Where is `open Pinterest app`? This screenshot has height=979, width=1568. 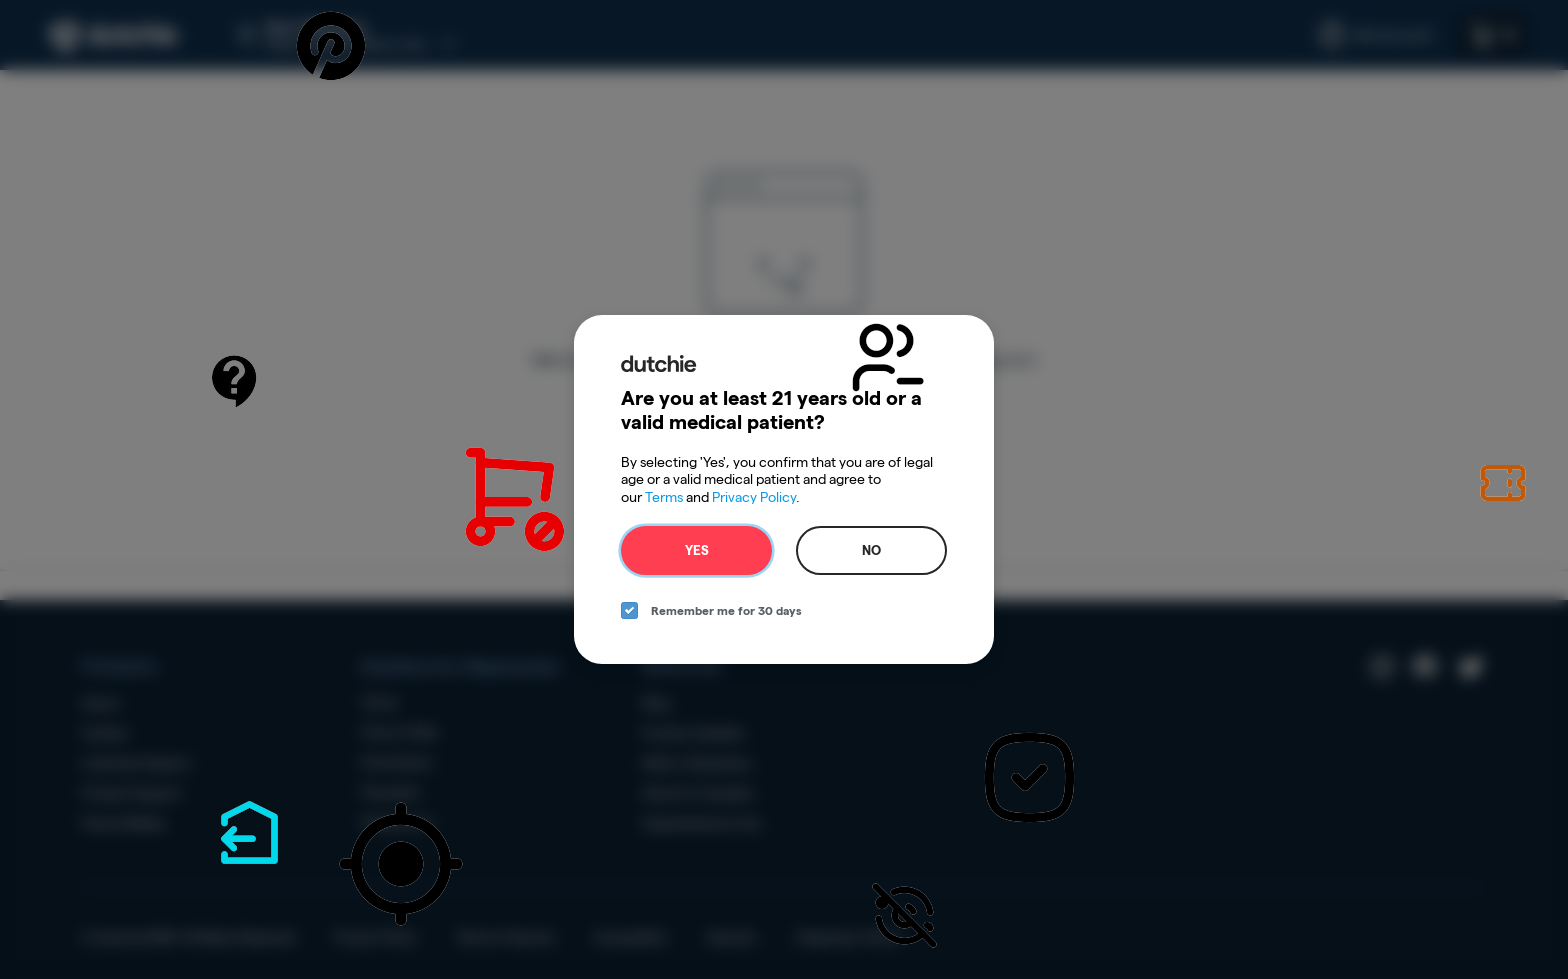
open Pinterest app is located at coordinates (331, 46).